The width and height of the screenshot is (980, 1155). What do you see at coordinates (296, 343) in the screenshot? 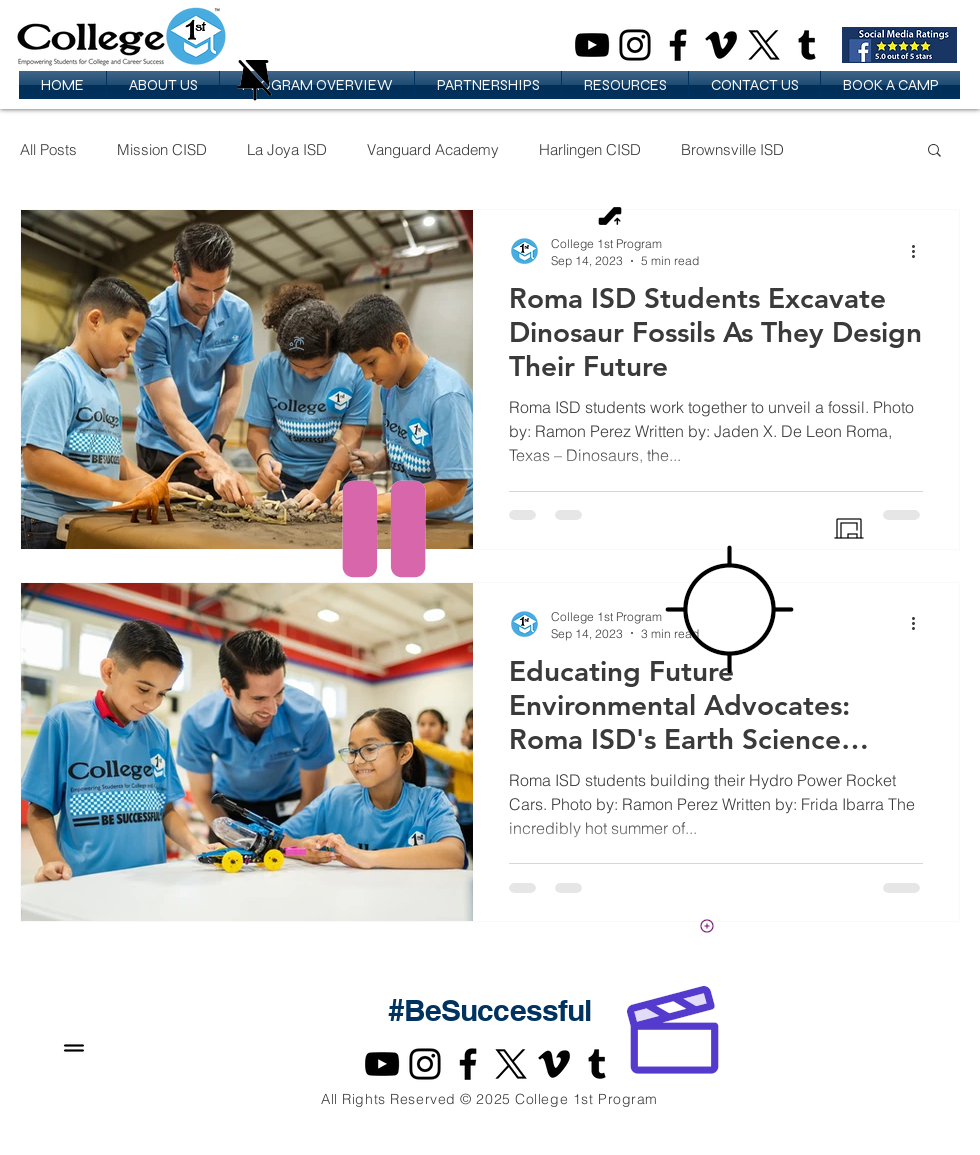
I see `indicates vacation or travel mode` at bounding box center [296, 343].